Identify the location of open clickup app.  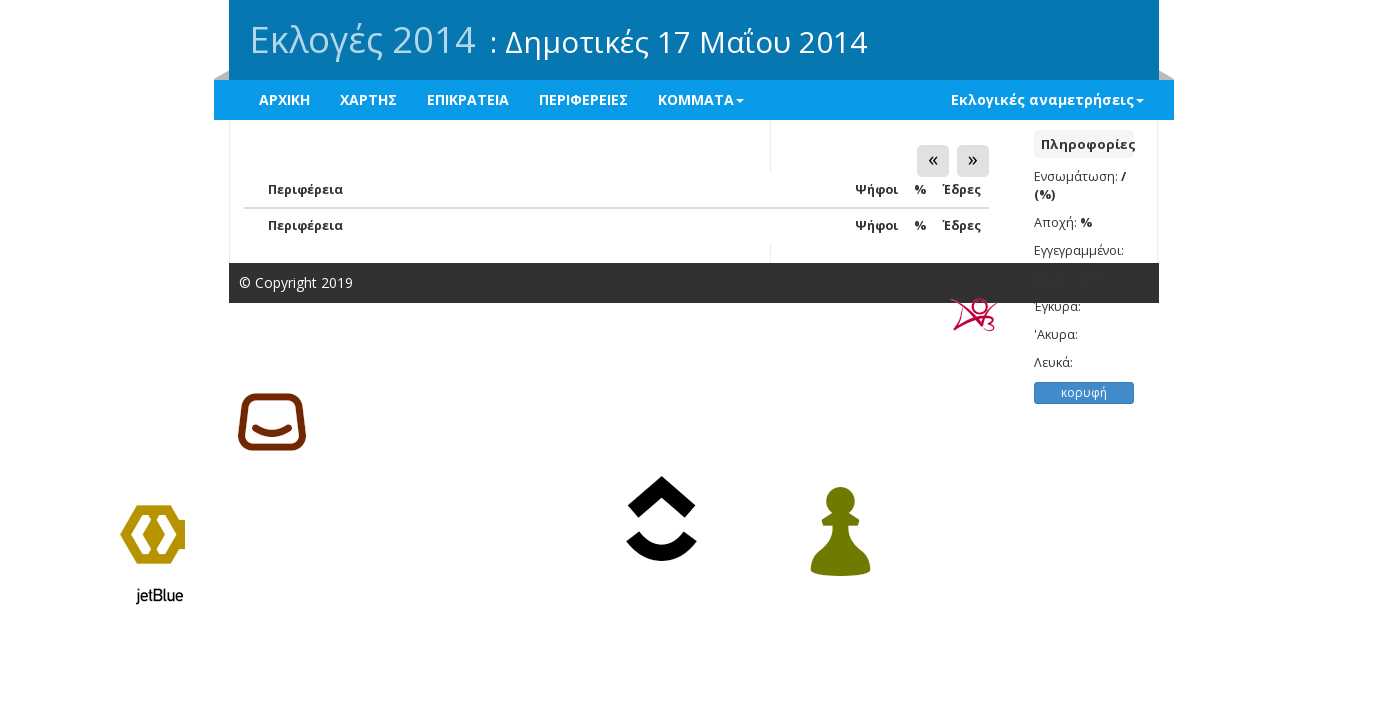
(661, 518).